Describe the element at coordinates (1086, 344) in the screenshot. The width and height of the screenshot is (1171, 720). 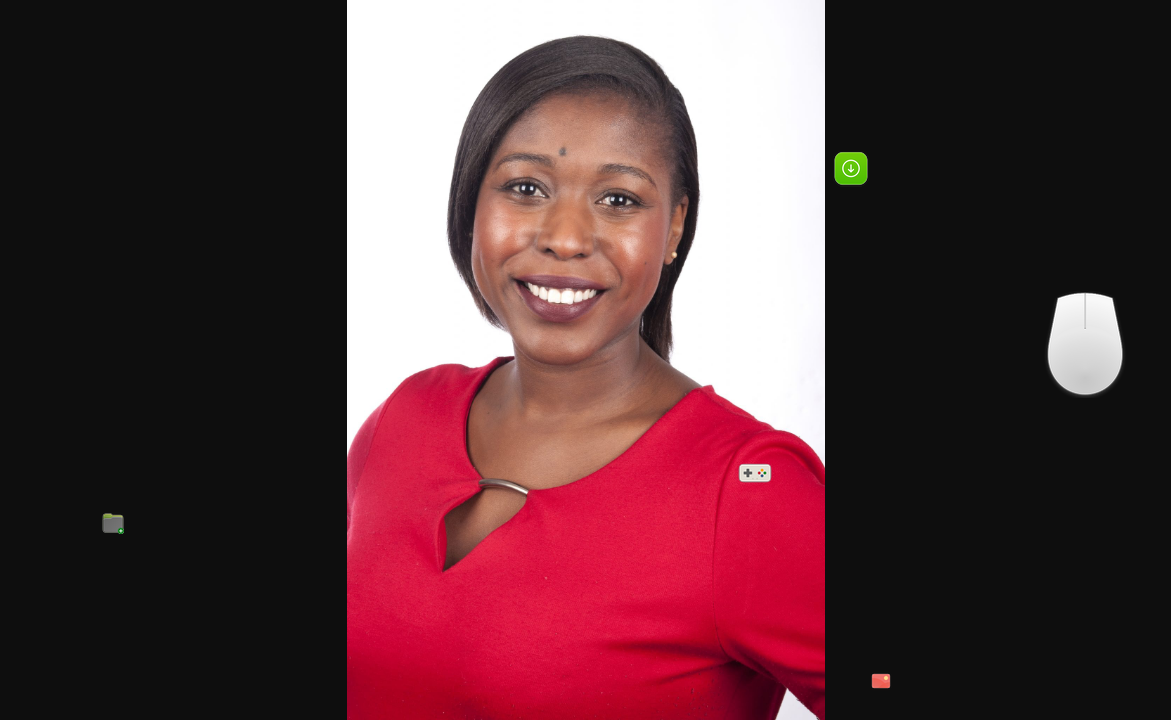
I see `mouse input device settings` at that location.